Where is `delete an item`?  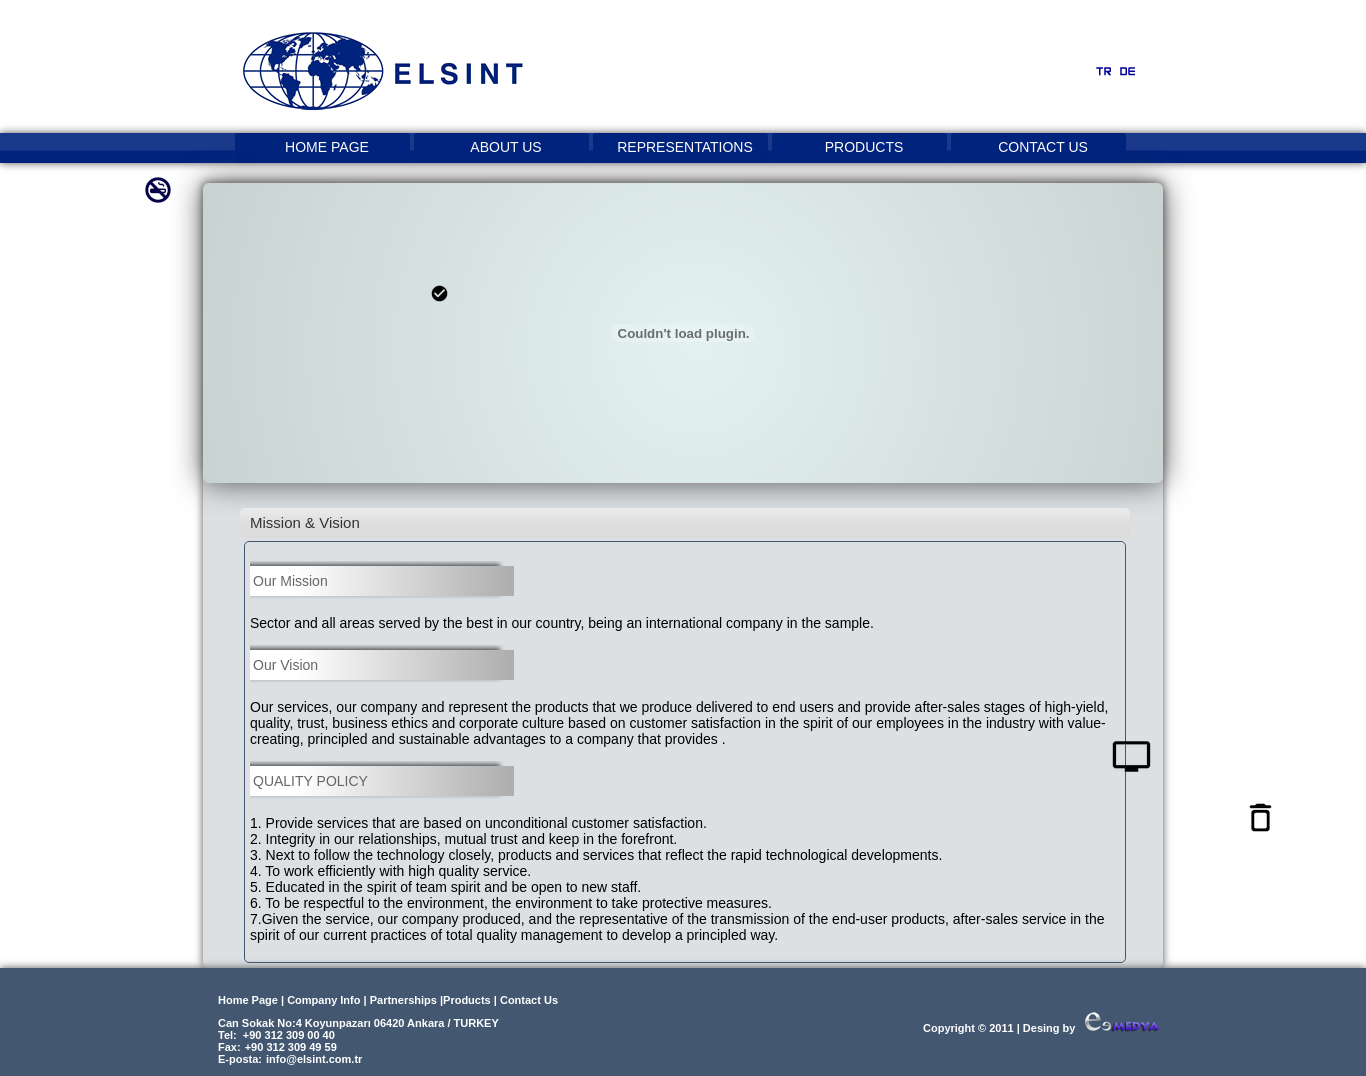 delete an item is located at coordinates (1260, 817).